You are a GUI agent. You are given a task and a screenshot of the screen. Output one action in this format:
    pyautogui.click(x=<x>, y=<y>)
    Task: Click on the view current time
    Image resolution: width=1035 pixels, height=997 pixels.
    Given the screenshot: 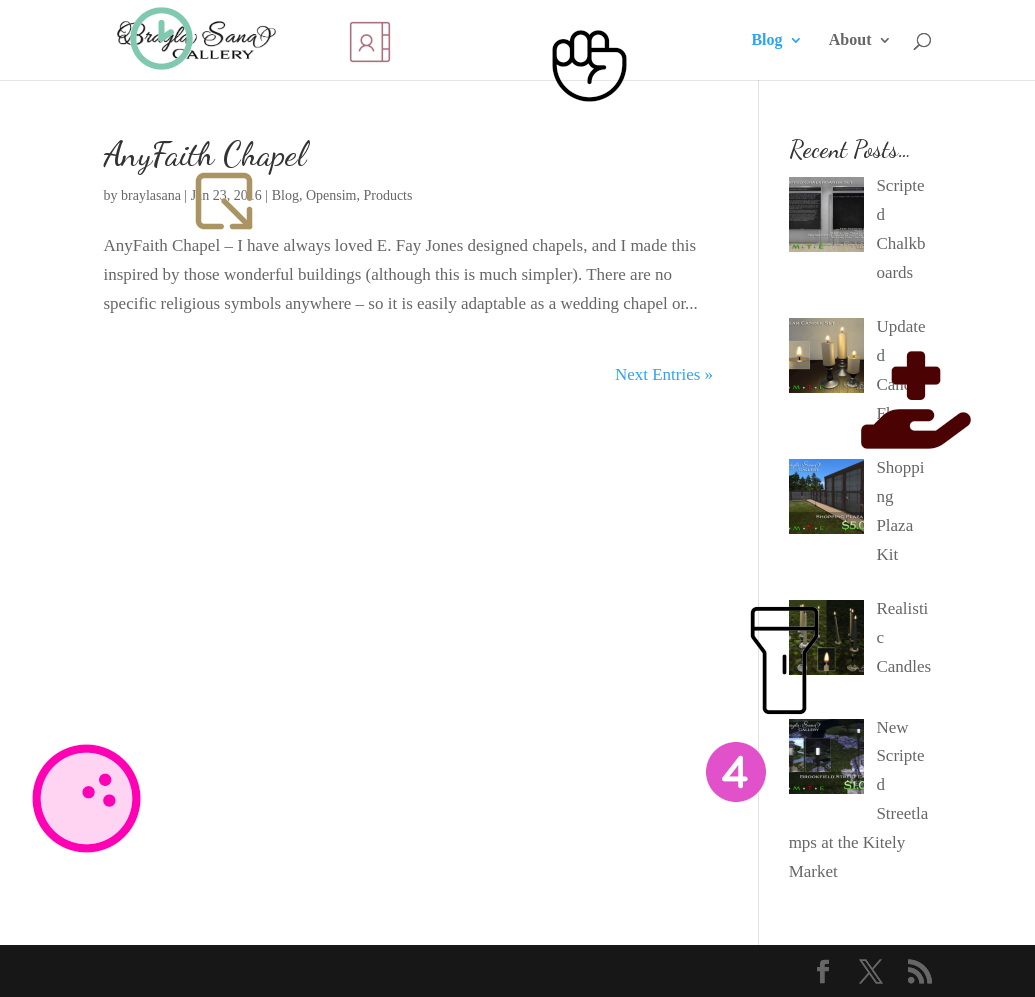 What is the action you would take?
    pyautogui.click(x=161, y=38)
    